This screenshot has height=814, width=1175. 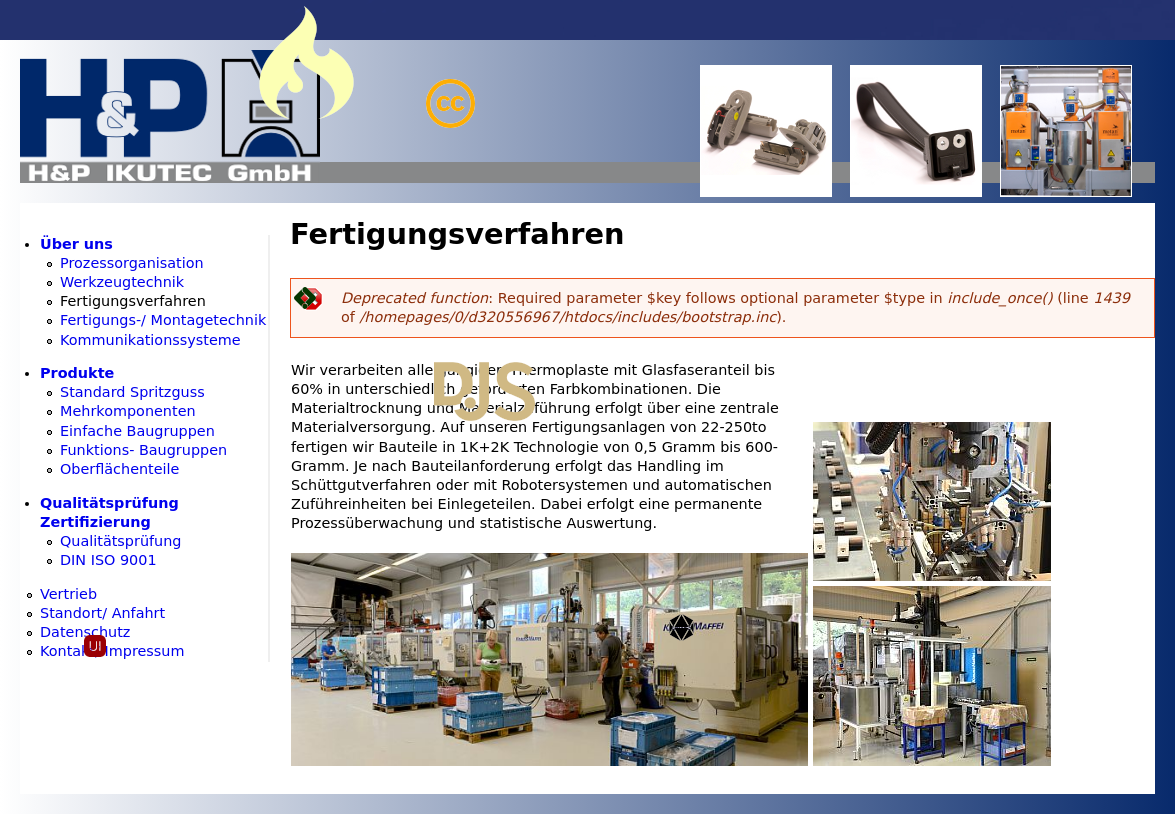 What do you see at coordinates (450, 103) in the screenshot?
I see `indicates content is licensed under Creative Commons` at bounding box center [450, 103].